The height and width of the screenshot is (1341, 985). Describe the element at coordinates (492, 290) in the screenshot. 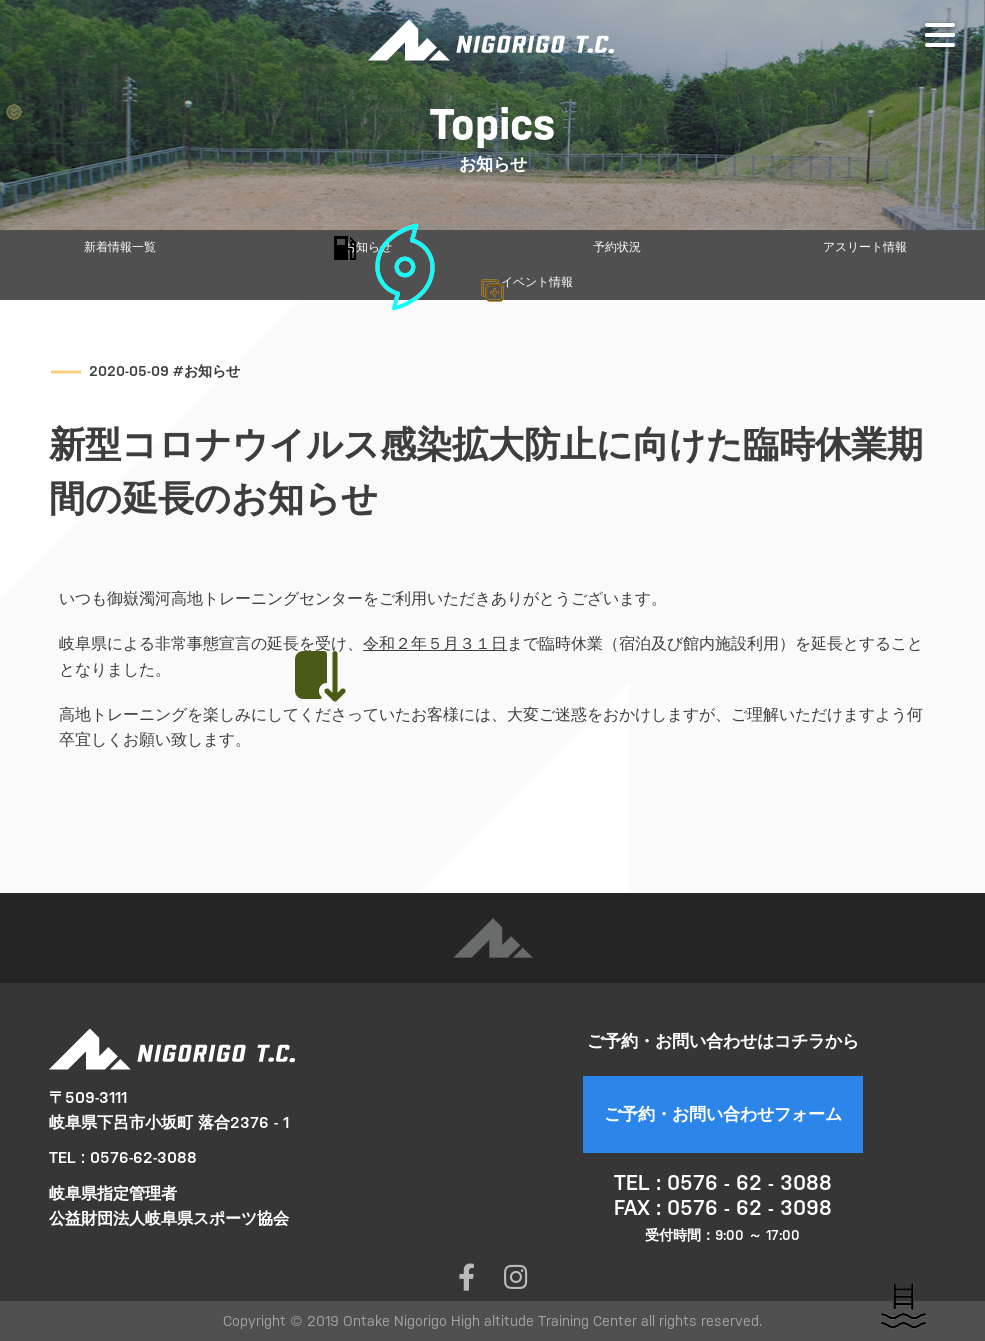

I see `duplicate and add new item` at that location.